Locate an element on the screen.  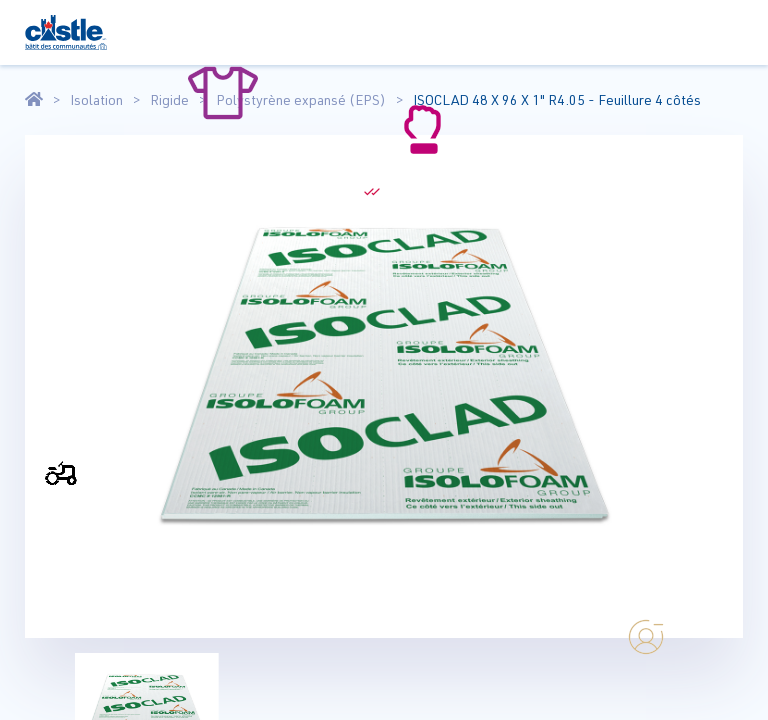
indicates multiple items selected or completed is located at coordinates (372, 192).